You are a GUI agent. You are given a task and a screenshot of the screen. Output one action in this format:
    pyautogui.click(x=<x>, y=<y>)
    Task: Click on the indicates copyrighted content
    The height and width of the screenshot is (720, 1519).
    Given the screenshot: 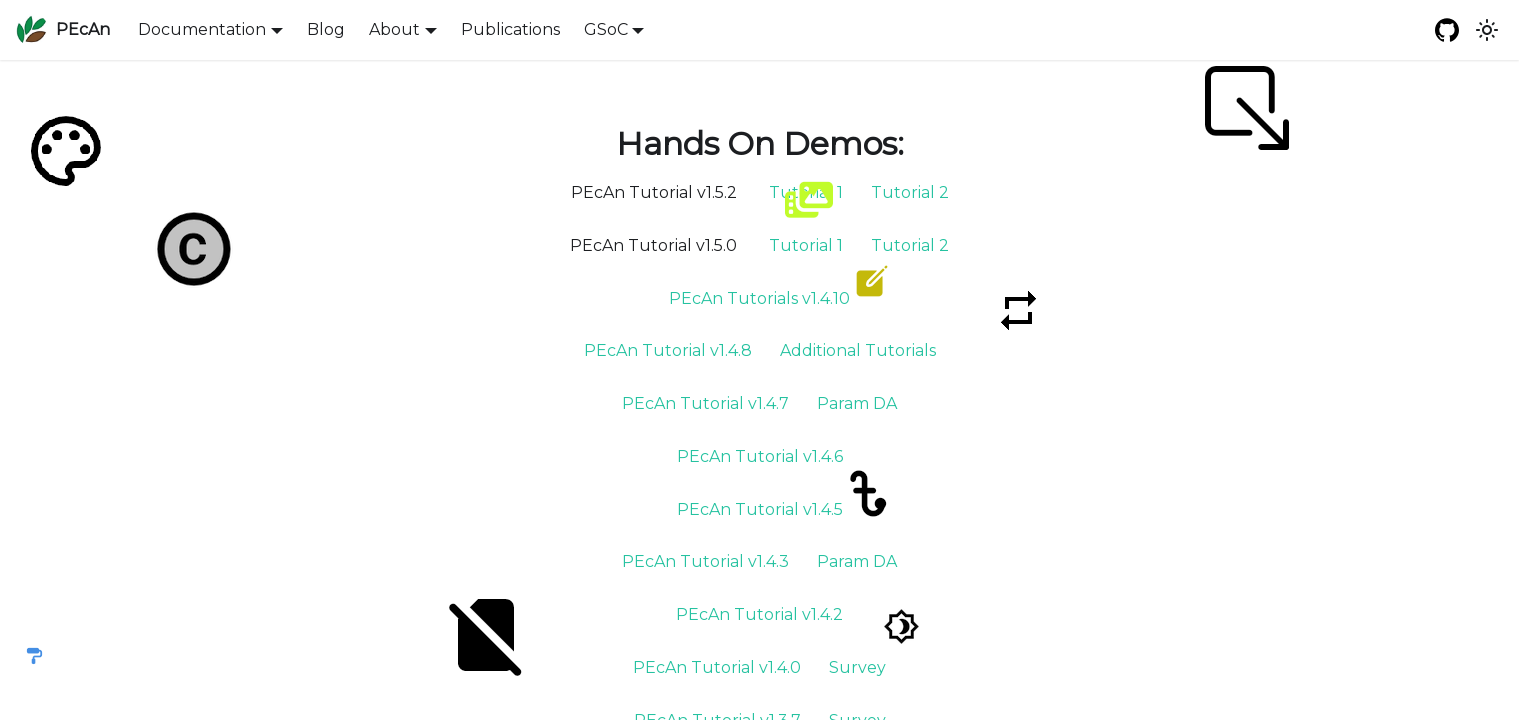 What is the action you would take?
    pyautogui.click(x=194, y=249)
    